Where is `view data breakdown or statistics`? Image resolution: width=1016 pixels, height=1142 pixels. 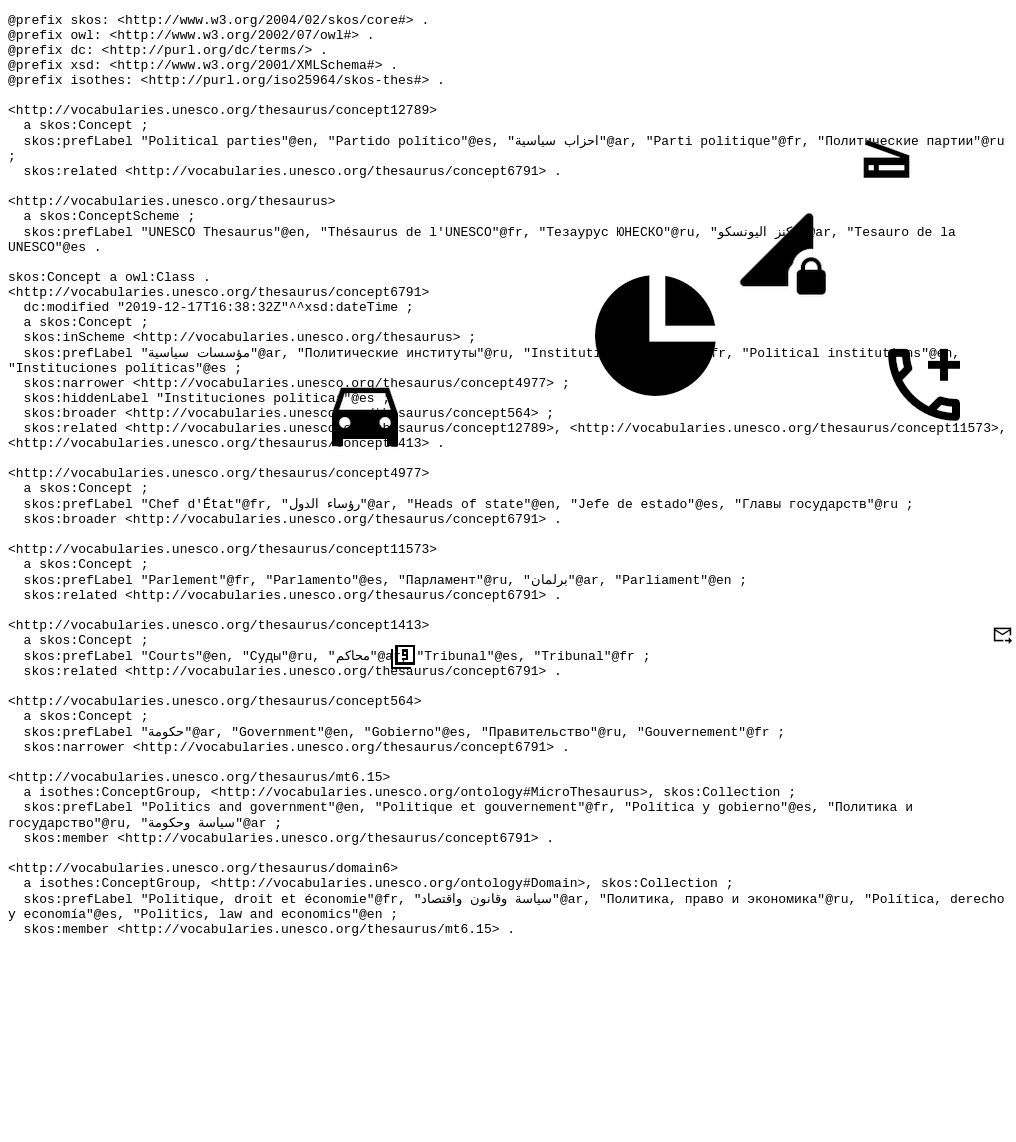
view data breakdown or statistics is located at coordinates (655, 335).